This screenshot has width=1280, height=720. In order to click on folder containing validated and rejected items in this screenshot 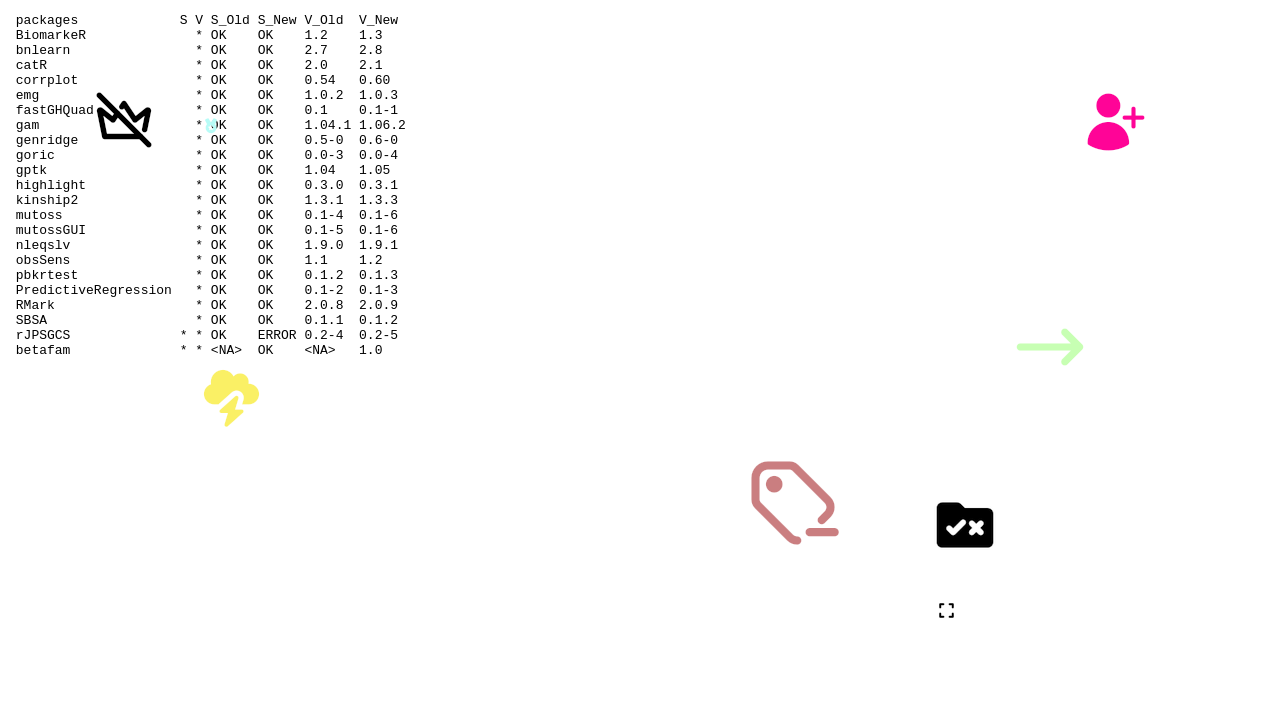, I will do `click(965, 525)`.